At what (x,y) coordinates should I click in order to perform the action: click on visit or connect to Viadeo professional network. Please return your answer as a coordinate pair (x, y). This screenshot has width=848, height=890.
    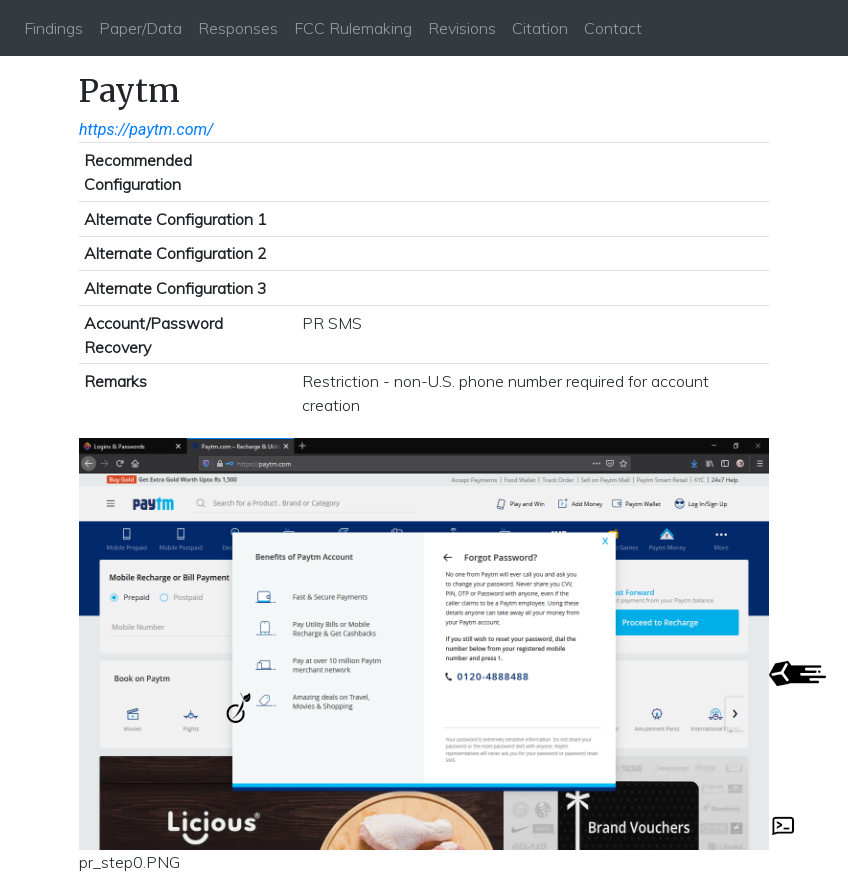
    Looking at the image, I should click on (238, 707).